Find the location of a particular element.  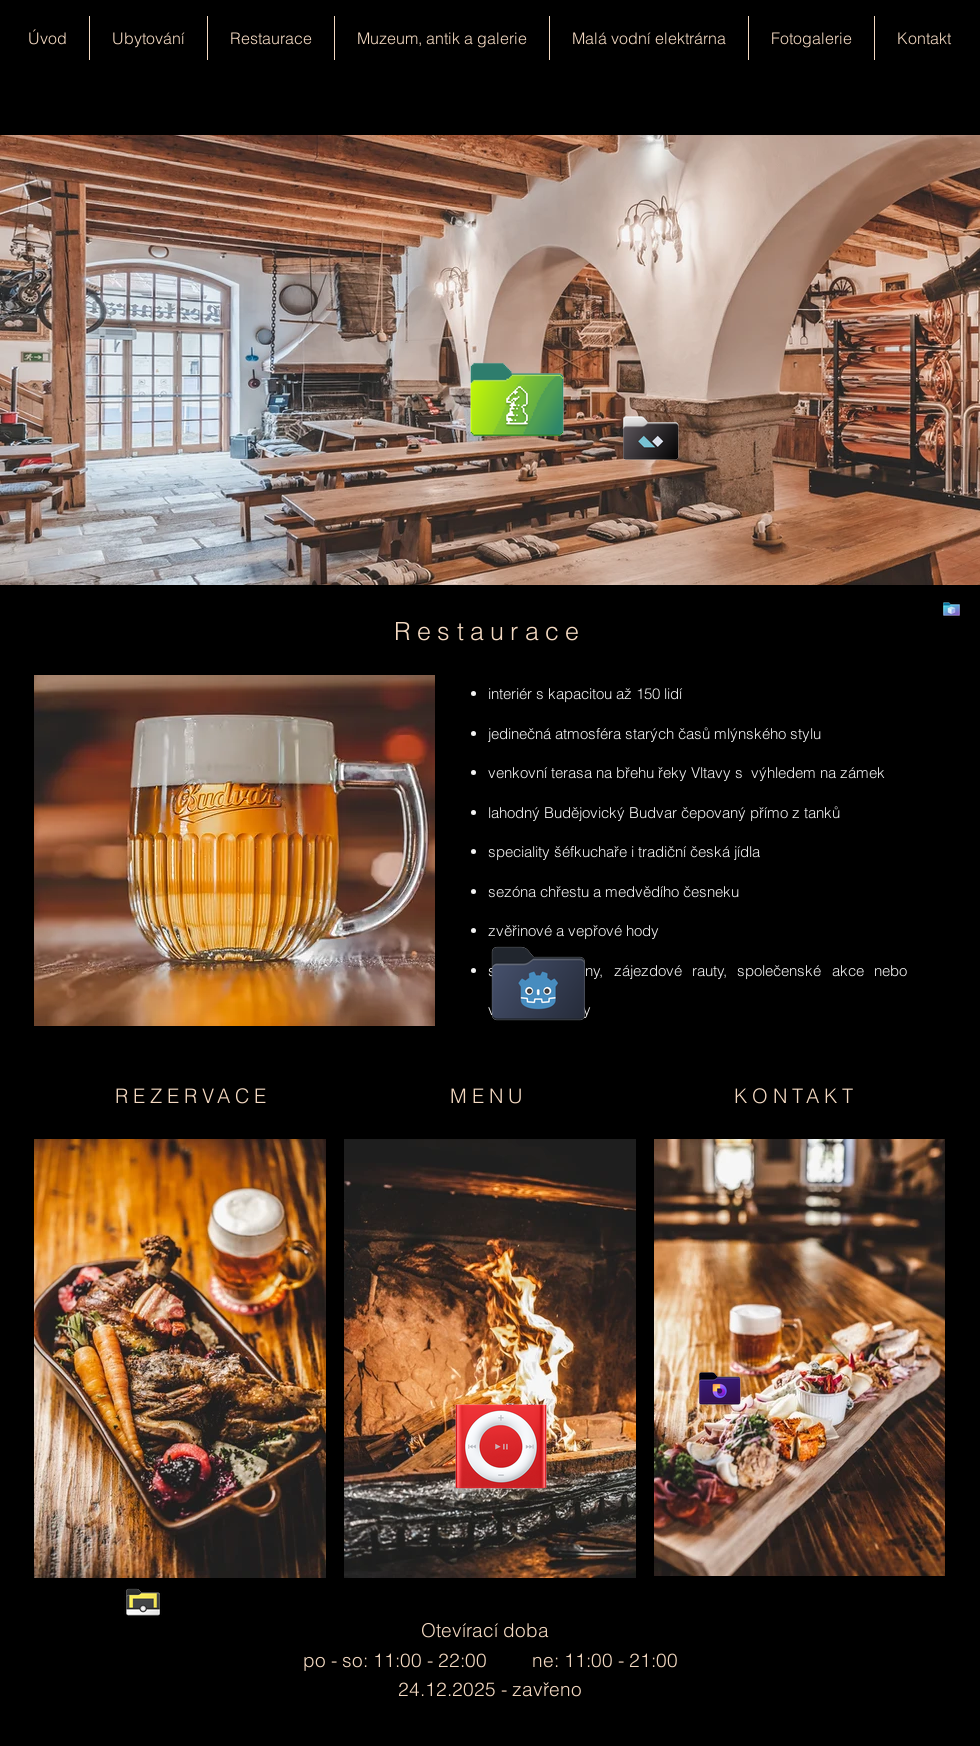

folder for pokémon ultra ball collection or game assets is located at coordinates (143, 1603).